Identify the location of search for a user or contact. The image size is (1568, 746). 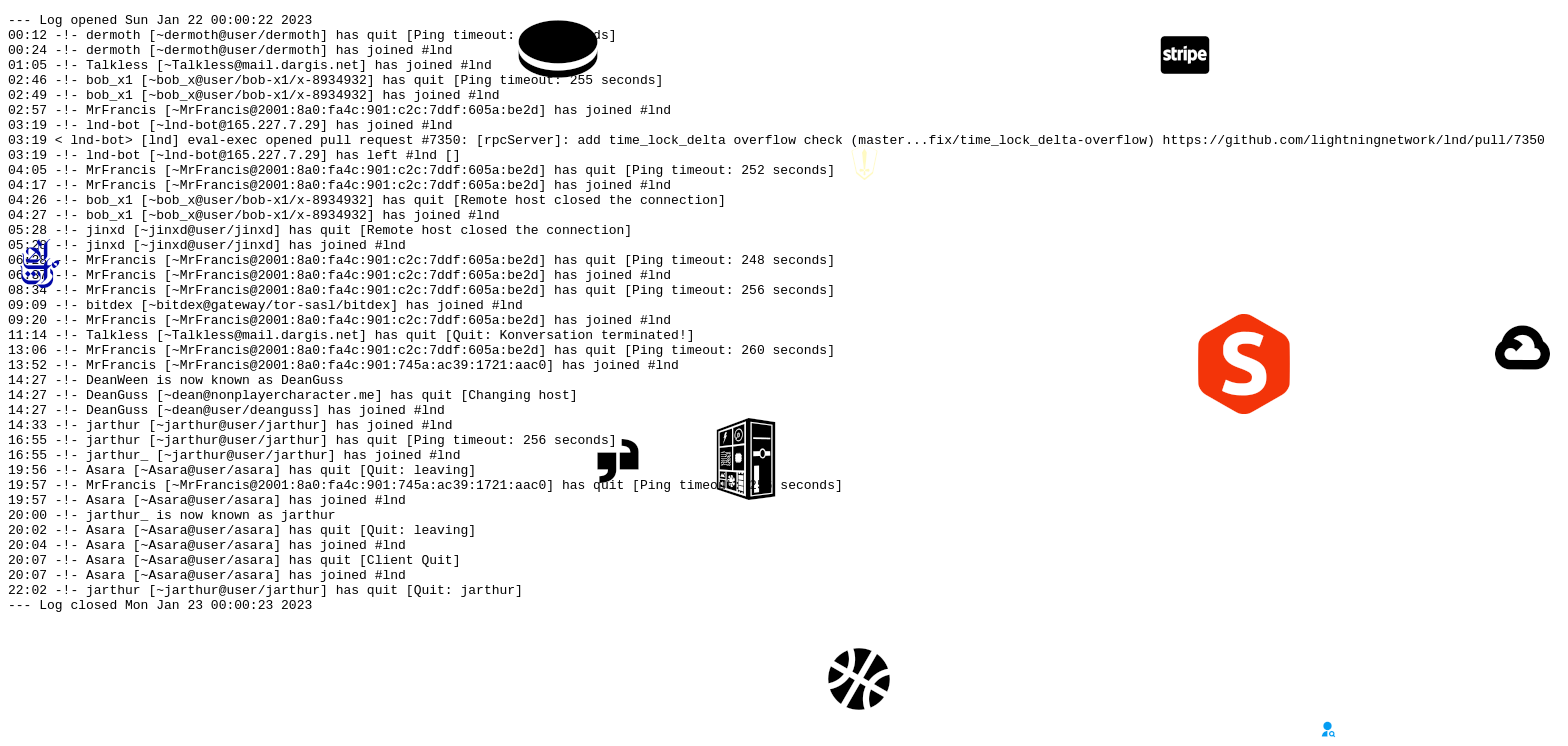
(1327, 729).